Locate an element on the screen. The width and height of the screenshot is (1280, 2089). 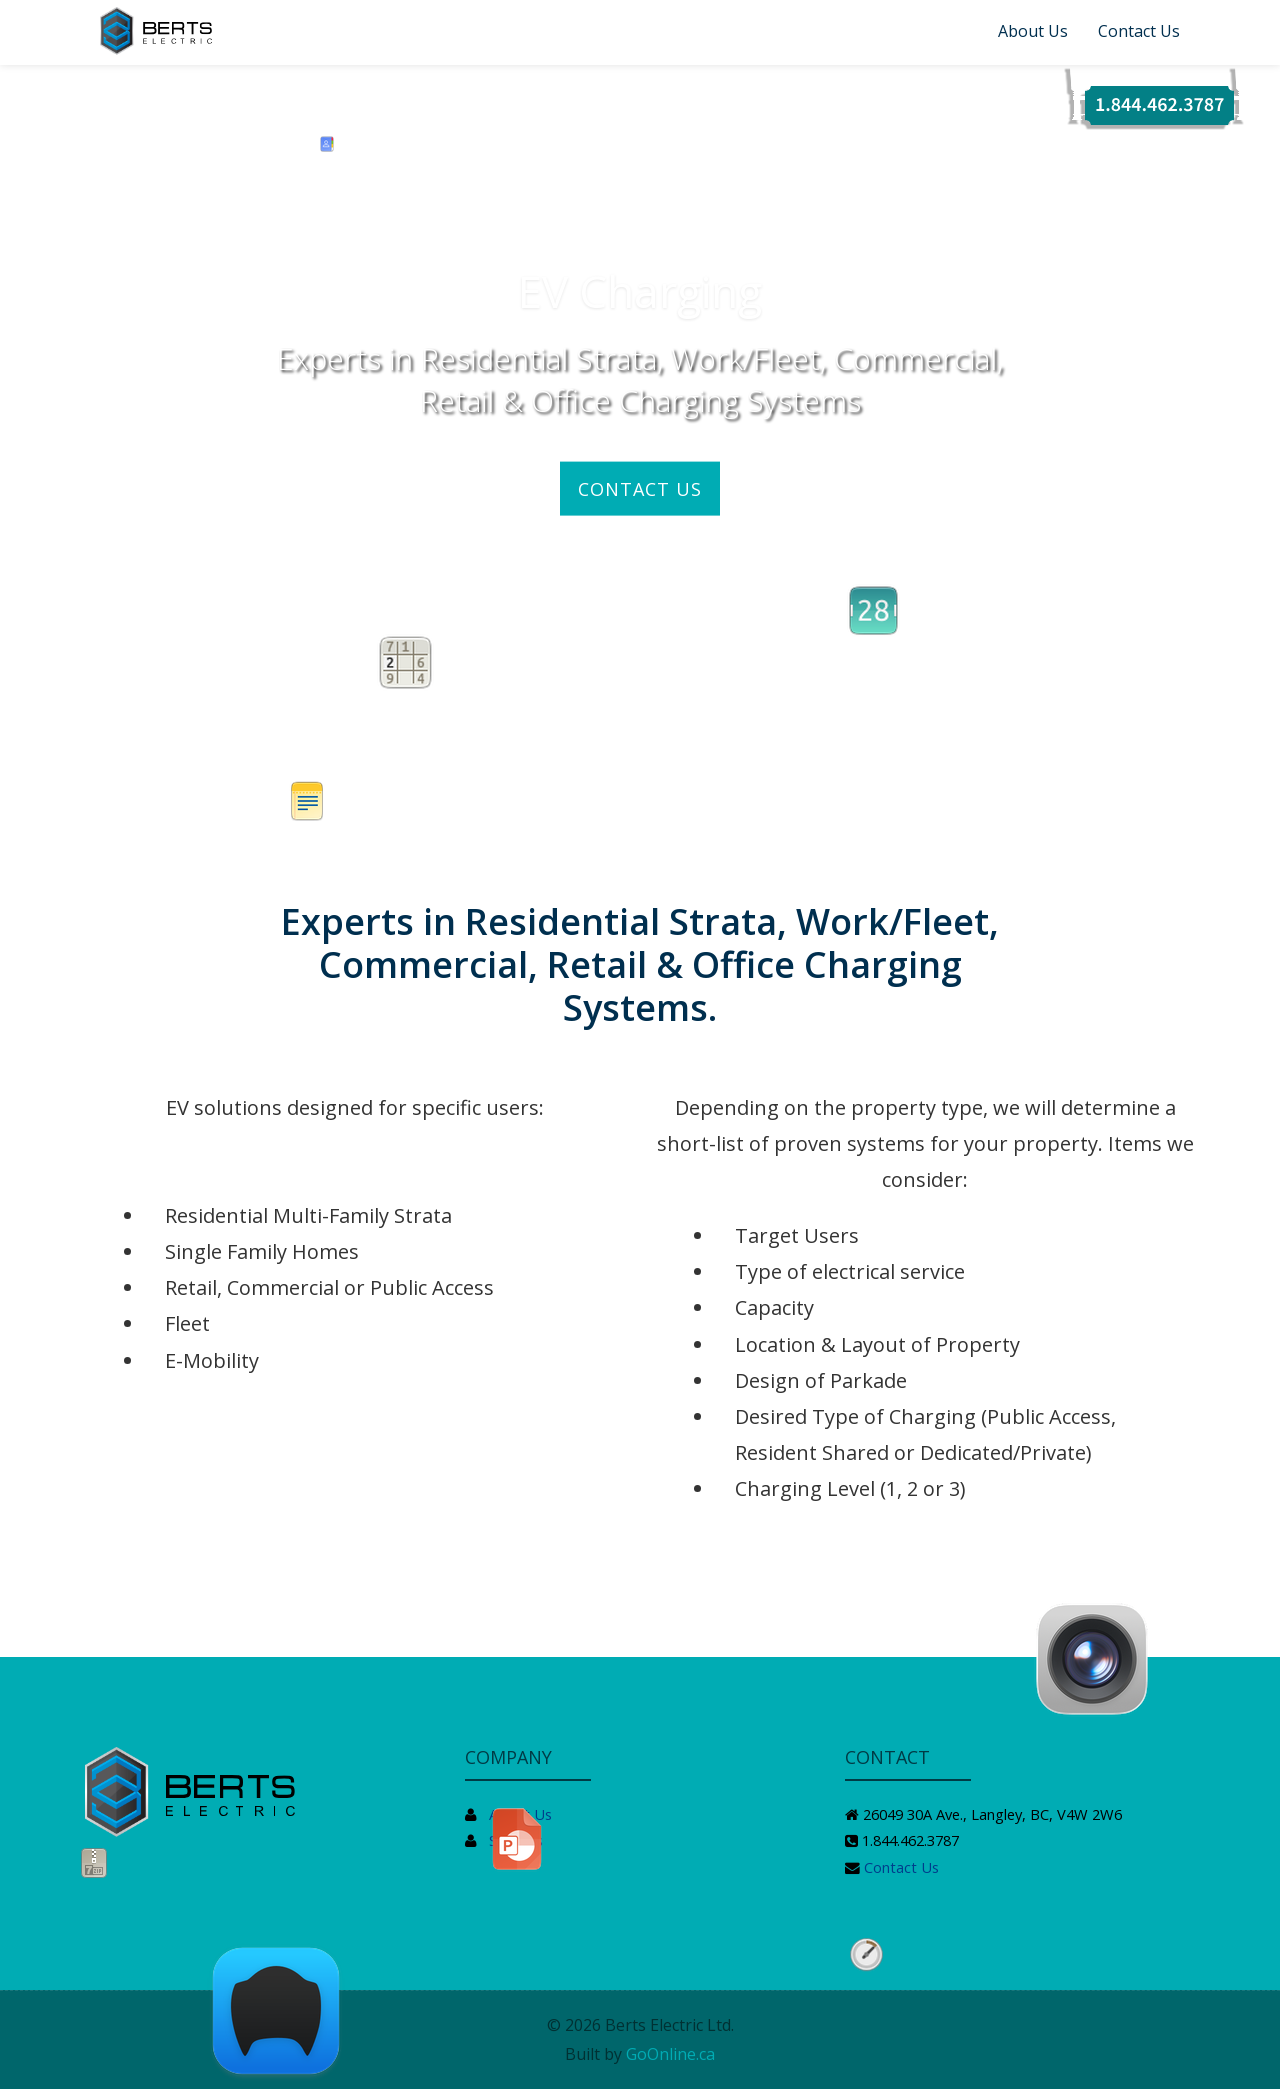
open the camera app is located at coordinates (1092, 1659).